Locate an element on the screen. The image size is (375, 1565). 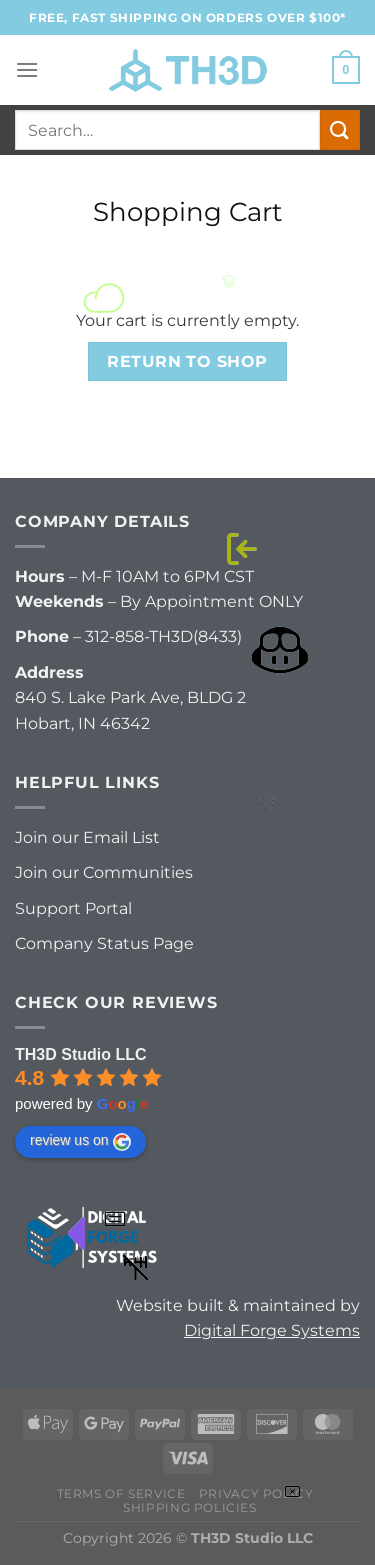
sign in to your account is located at coordinates (241, 549).